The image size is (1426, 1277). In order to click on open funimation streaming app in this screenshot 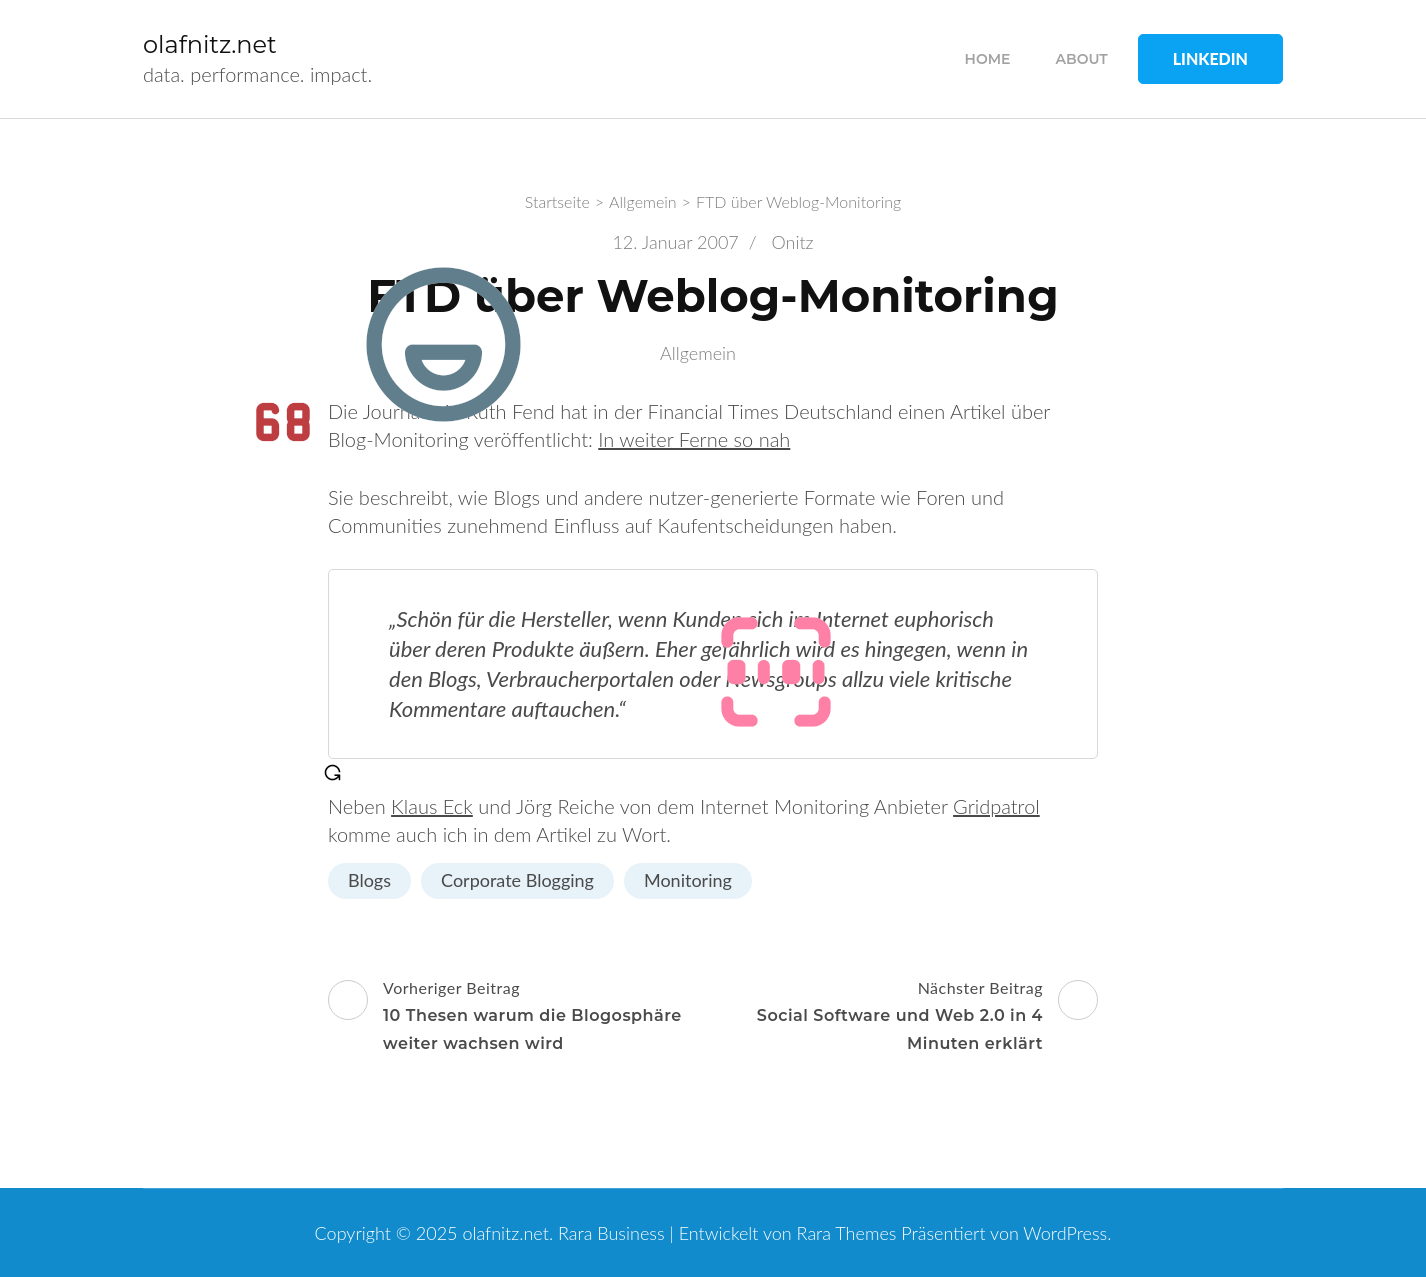, I will do `click(443, 344)`.